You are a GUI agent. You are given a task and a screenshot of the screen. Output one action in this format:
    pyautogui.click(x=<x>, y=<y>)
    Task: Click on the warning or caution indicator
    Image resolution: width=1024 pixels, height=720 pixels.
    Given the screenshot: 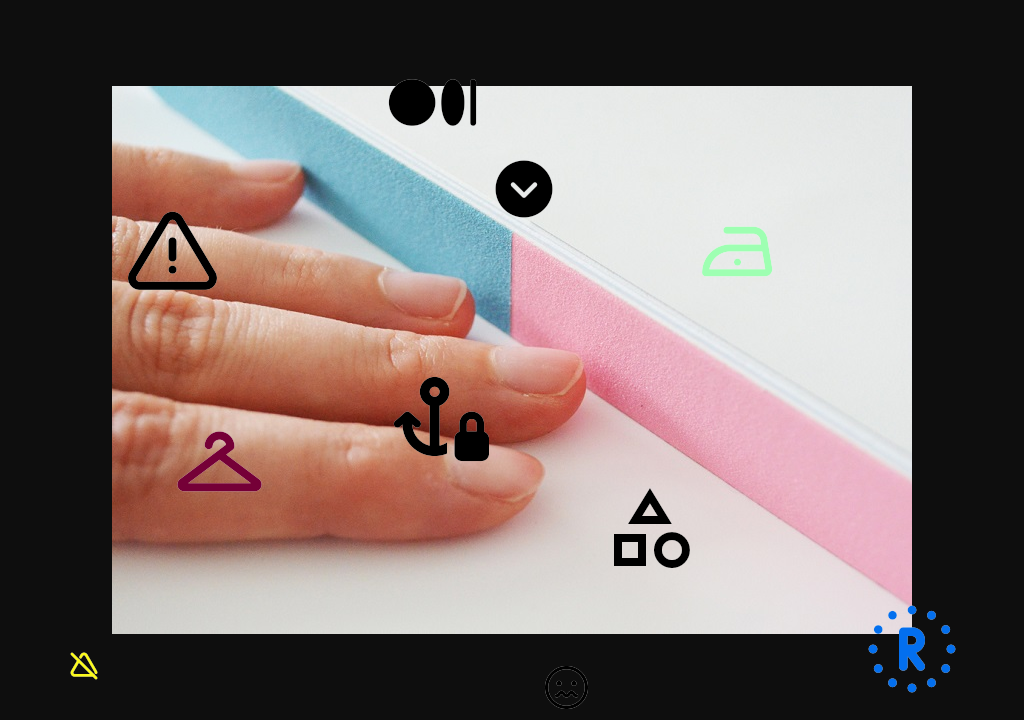 What is the action you would take?
    pyautogui.click(x=172, y=253)
    